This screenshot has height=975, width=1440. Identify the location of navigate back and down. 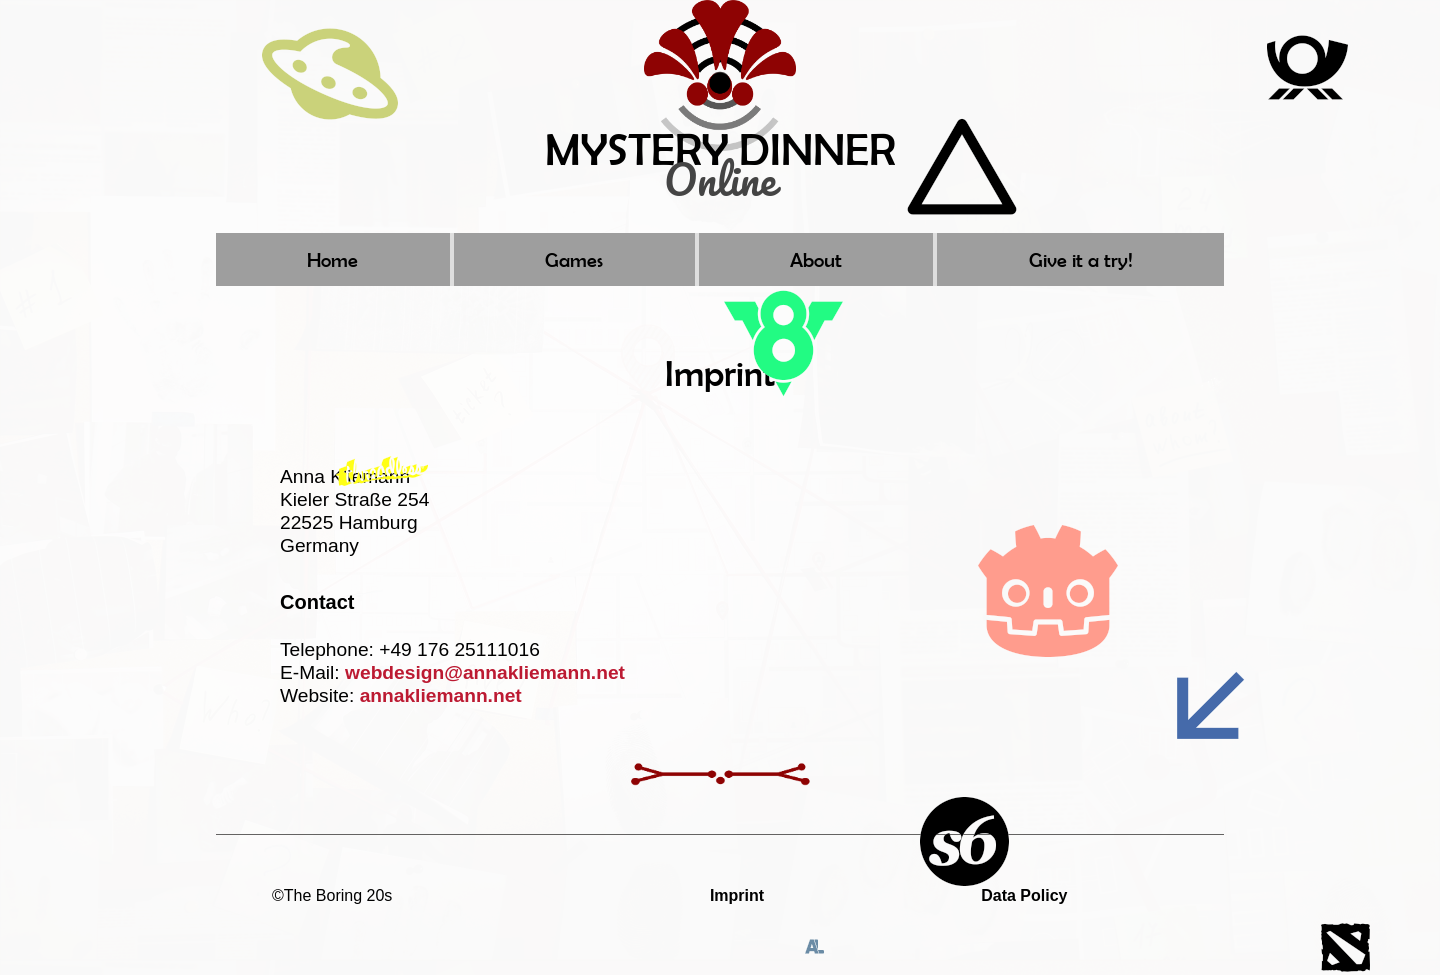
(1205, 711).